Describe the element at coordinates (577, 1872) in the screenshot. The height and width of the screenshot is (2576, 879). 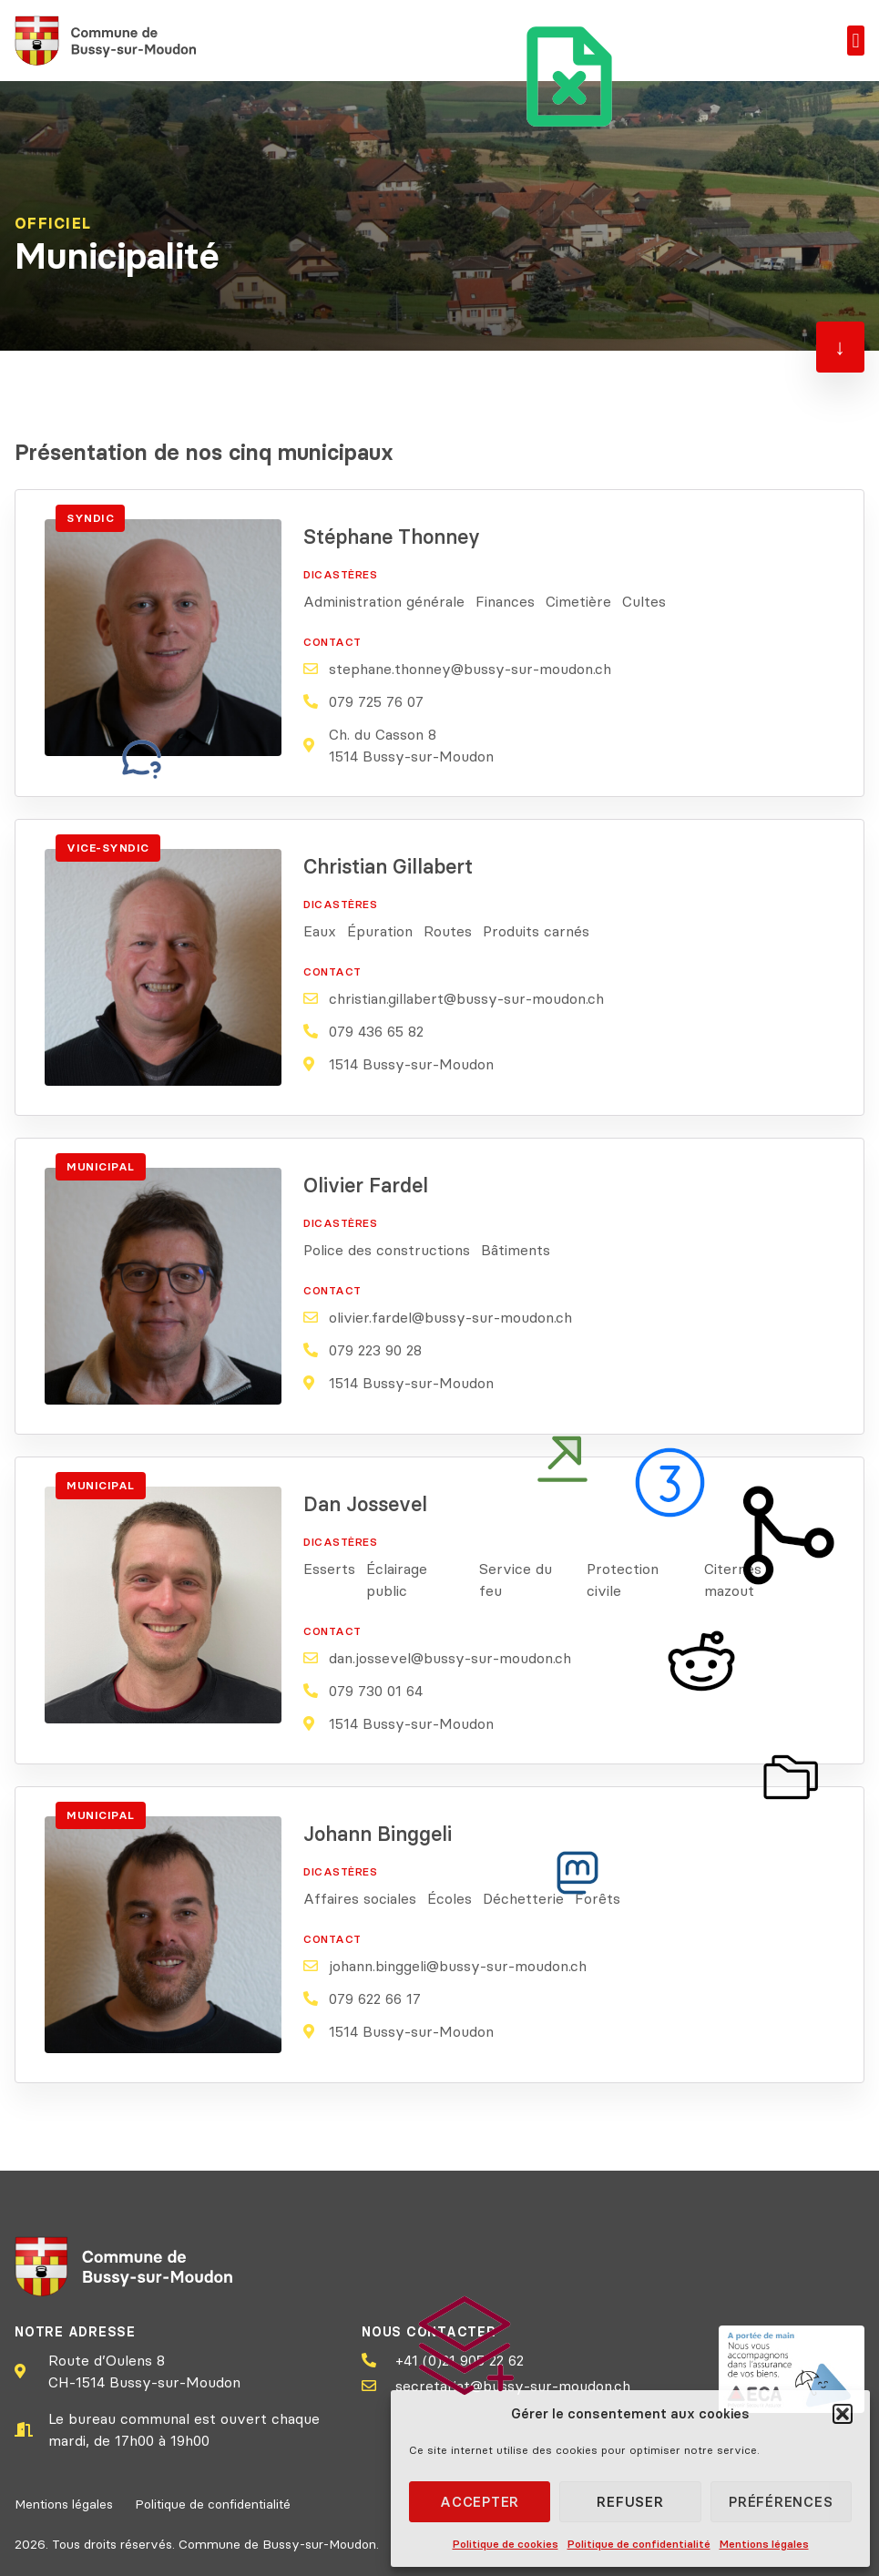
I see `open mastodon app` at that location.